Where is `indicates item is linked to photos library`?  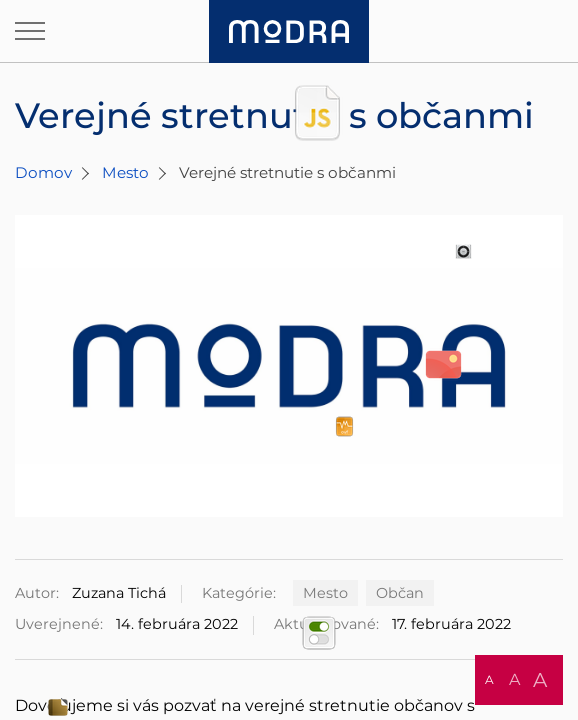 indicates item is linked to photos library is located at coordinates (443, 364).